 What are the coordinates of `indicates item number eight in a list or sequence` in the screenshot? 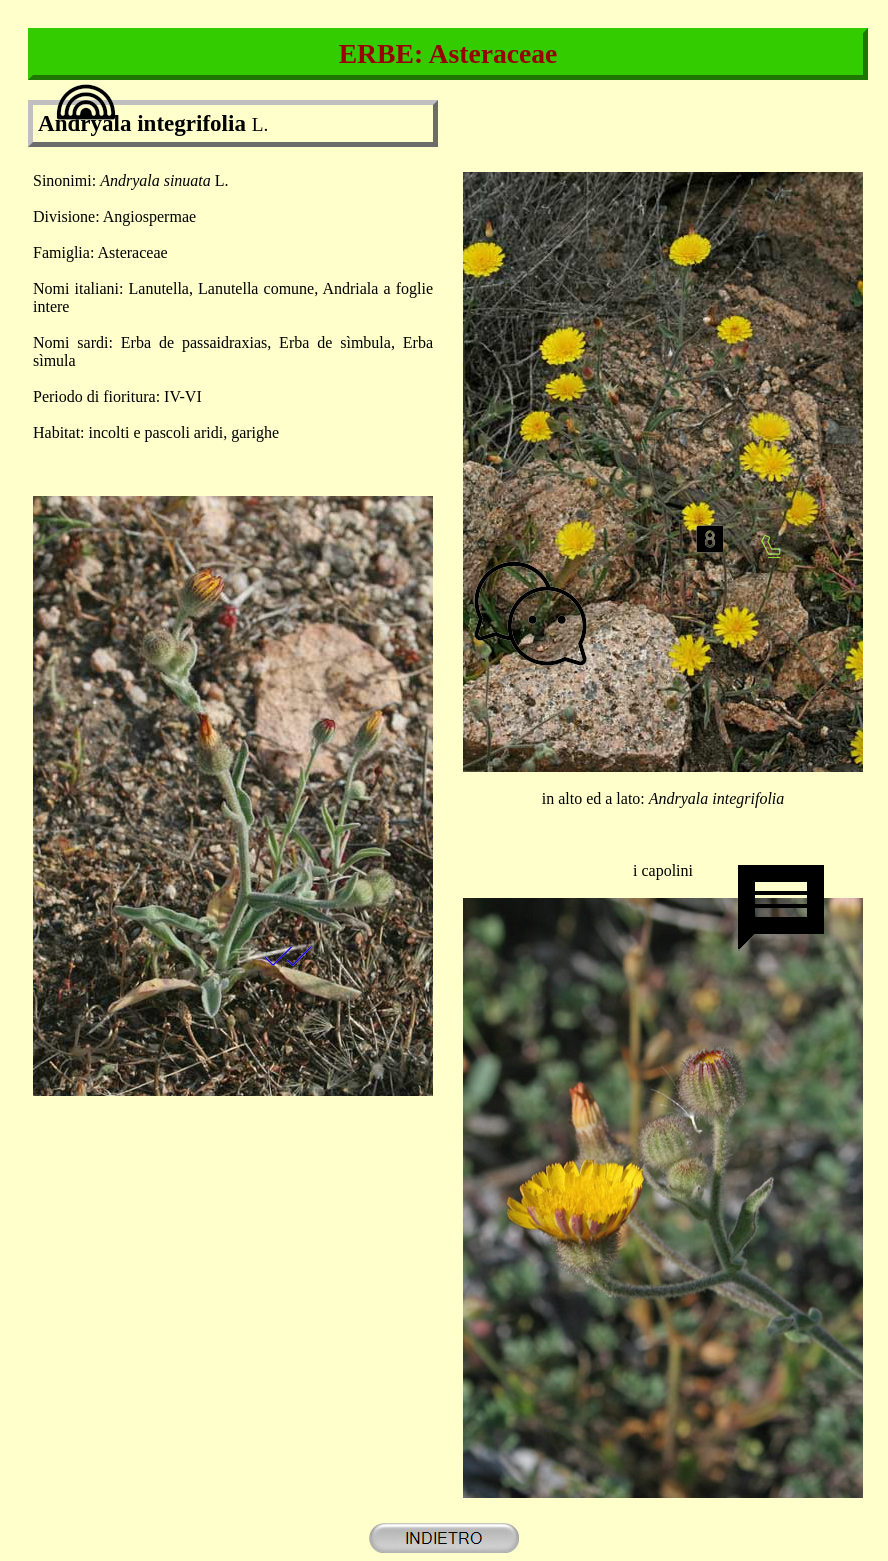 It's located at (710, 539).